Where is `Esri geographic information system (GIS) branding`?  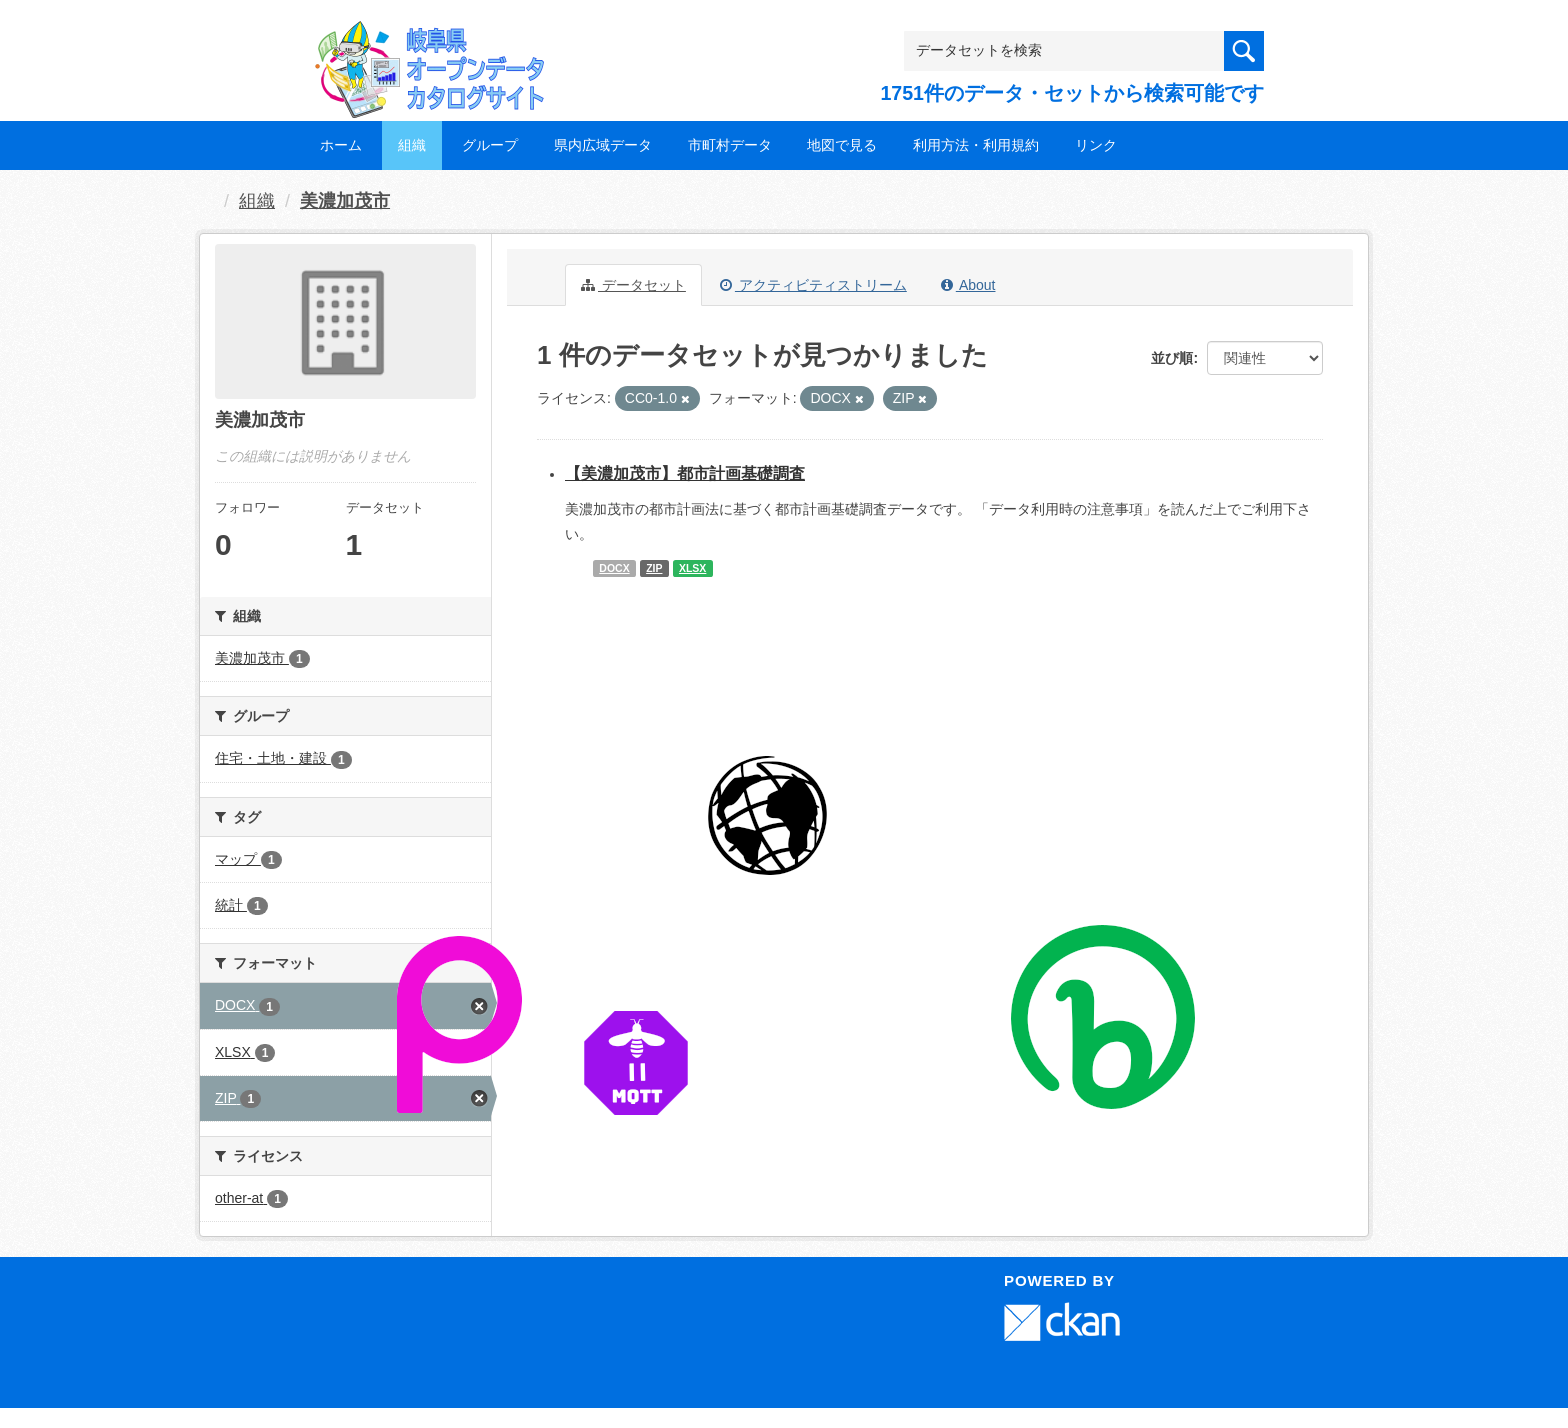
Esri geographic information system (GIS) branding is located at coordinates (767, 815).